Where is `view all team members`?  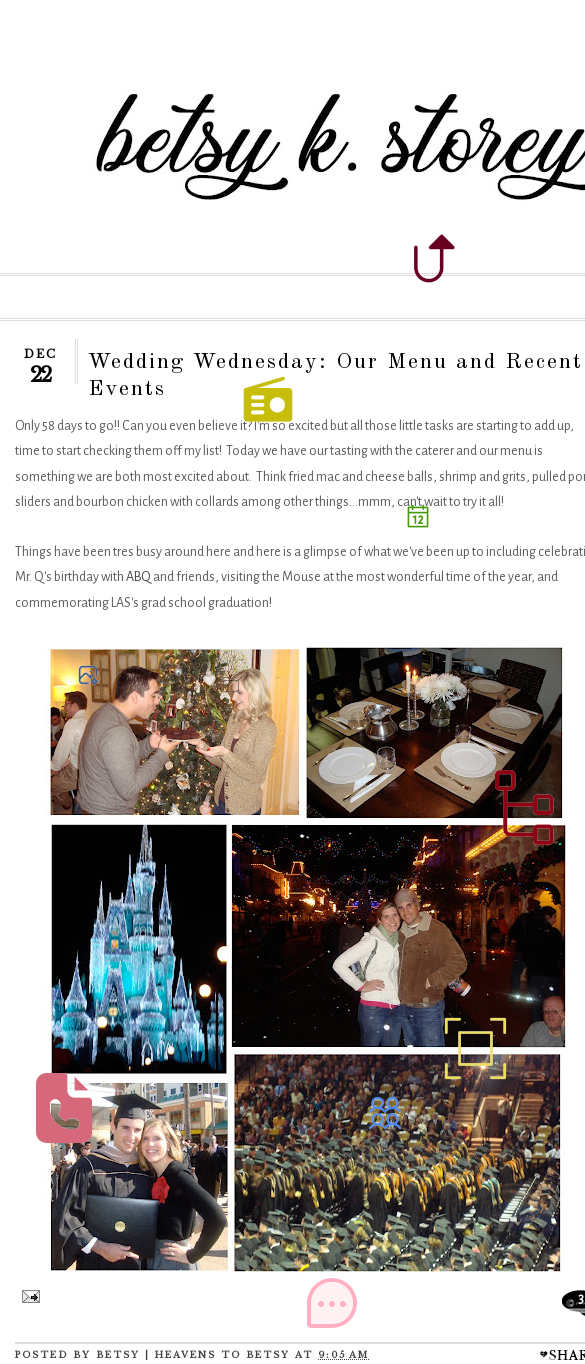
view all team members is located at coordinates (385, 1113).